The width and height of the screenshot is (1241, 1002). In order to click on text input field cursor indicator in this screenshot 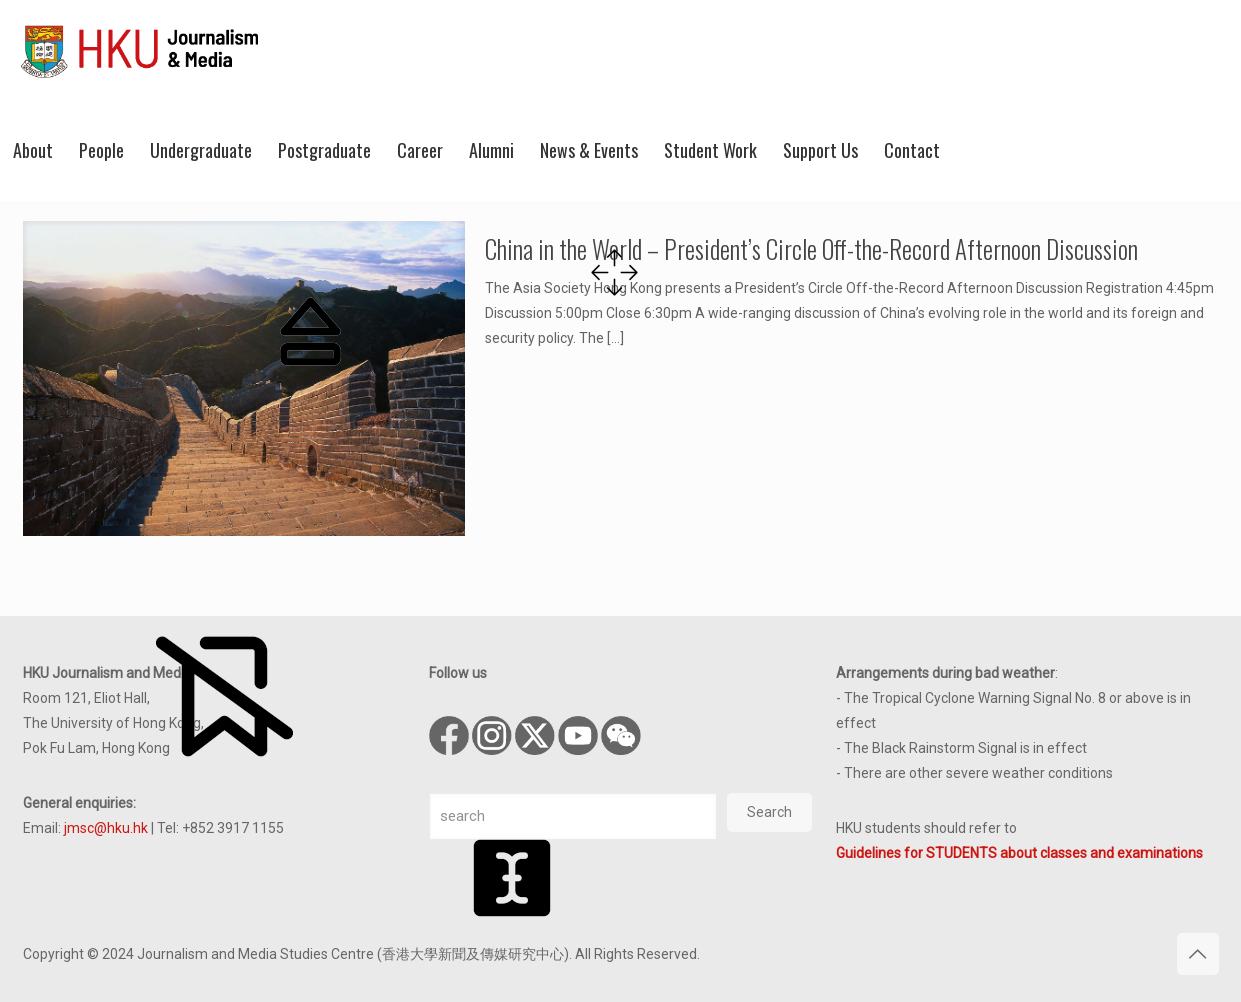, I will do `click(512, 878)`.